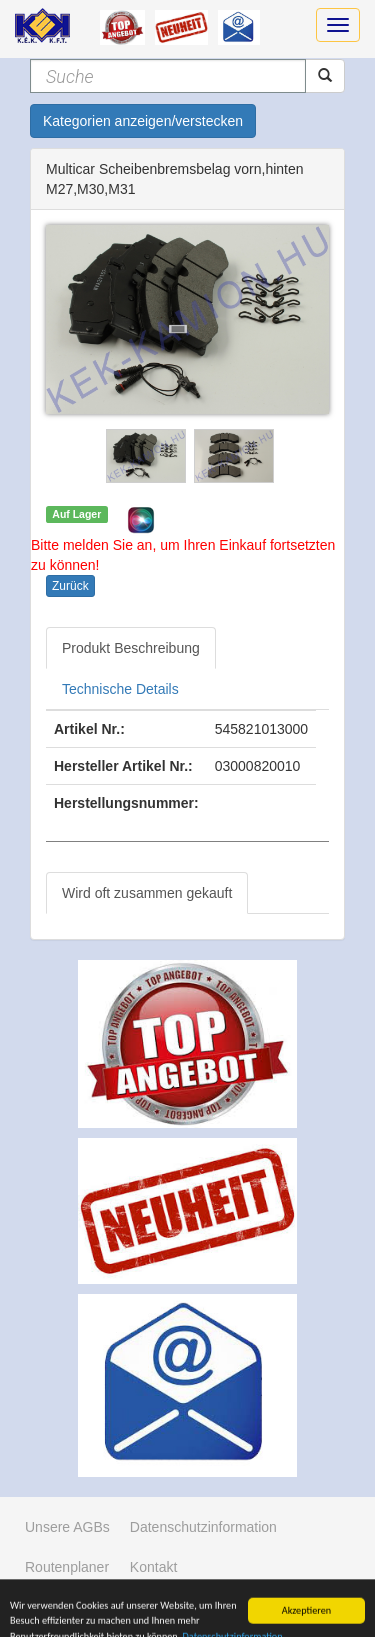  What do you see at coordinates (141, 520) in the screenshot?
I see `activate Siri voice assistant` at bounding box center [141, 520].